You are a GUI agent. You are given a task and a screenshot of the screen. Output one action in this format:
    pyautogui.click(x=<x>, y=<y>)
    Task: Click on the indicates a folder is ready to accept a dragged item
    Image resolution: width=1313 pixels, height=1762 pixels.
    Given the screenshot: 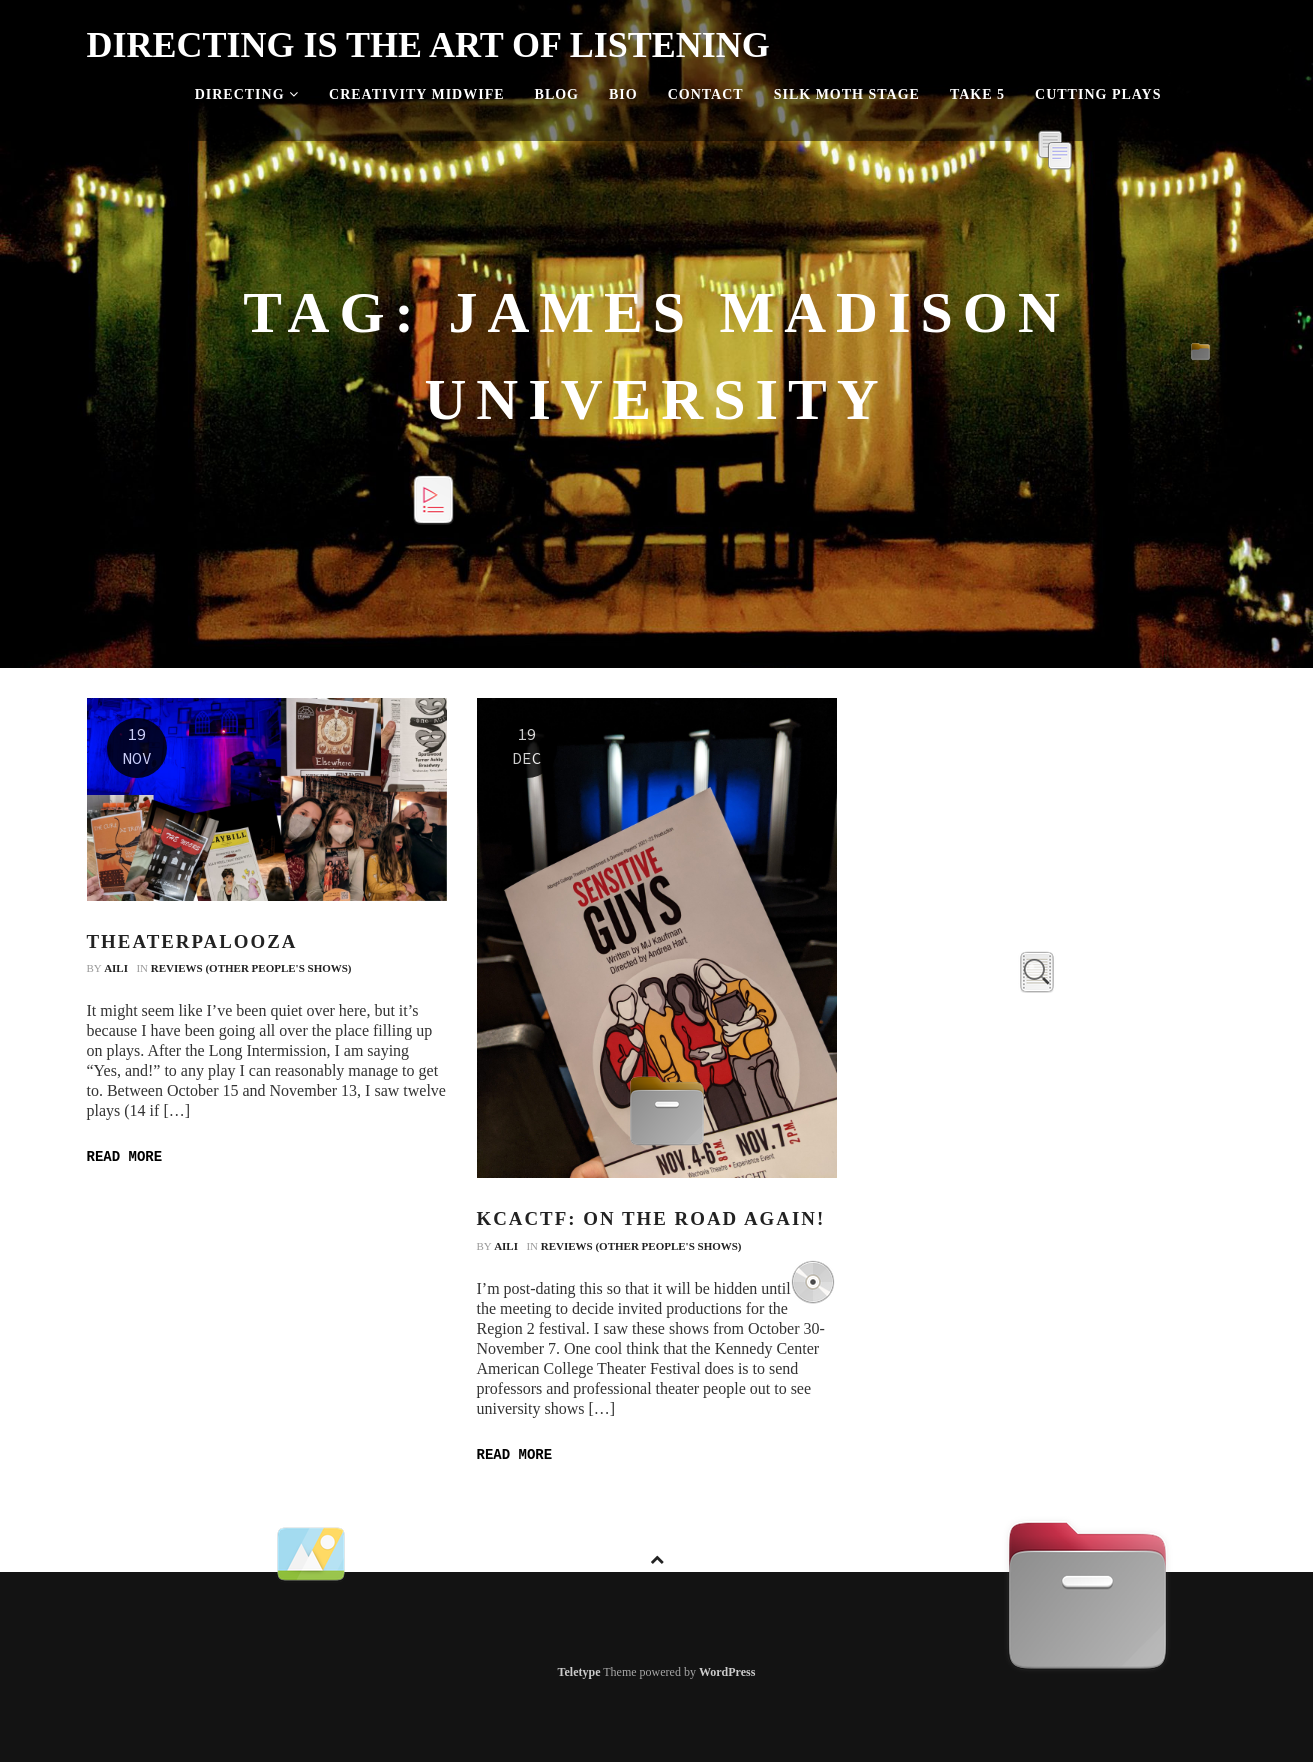 What is the action you would take?
    pyautogui.click(x=1200, y=351)
    